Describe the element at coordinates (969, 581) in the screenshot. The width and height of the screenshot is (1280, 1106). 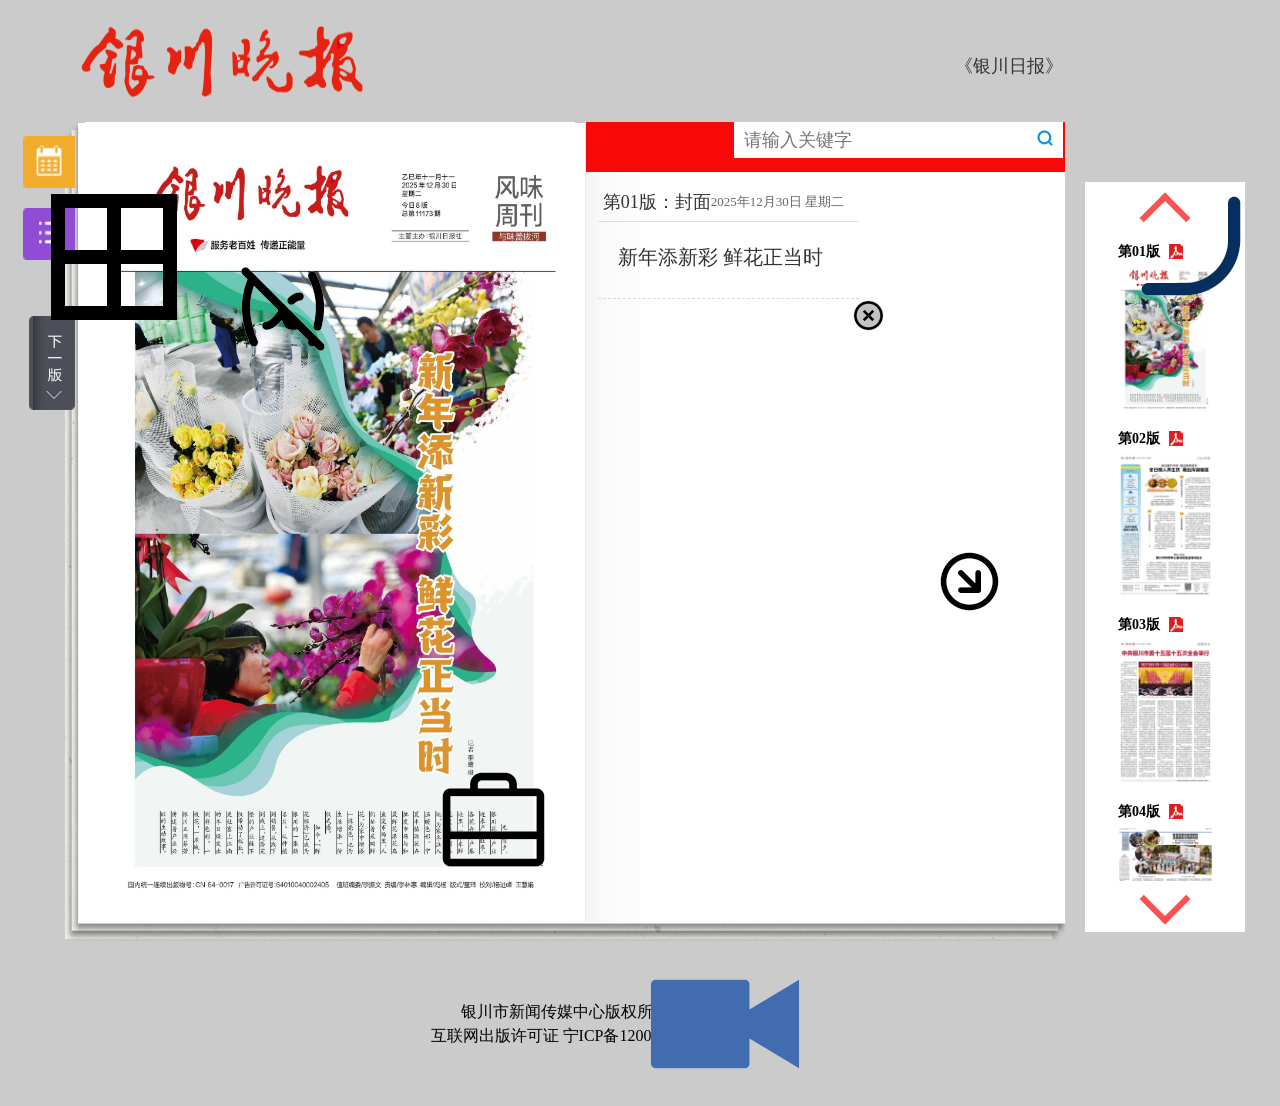
I see `navigate to the next section below` at that location.